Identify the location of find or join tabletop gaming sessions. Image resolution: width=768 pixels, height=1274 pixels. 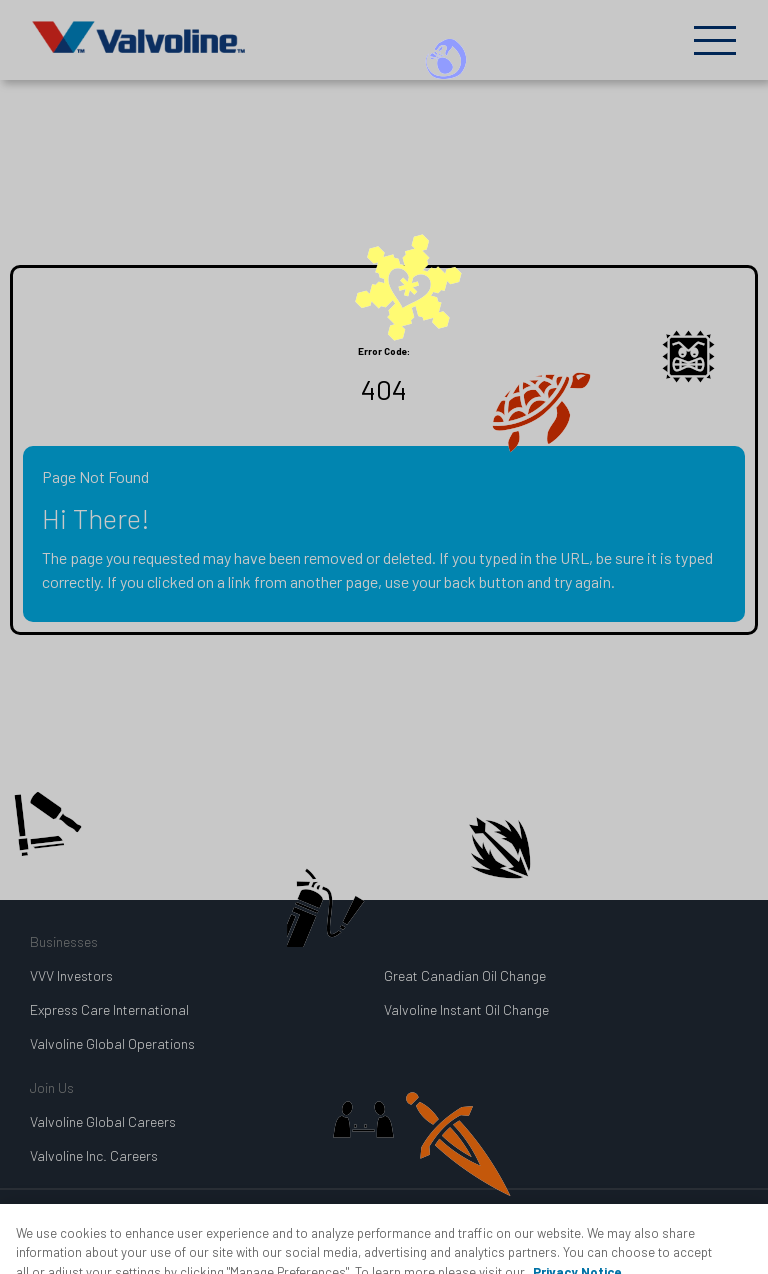
(363, 1119).